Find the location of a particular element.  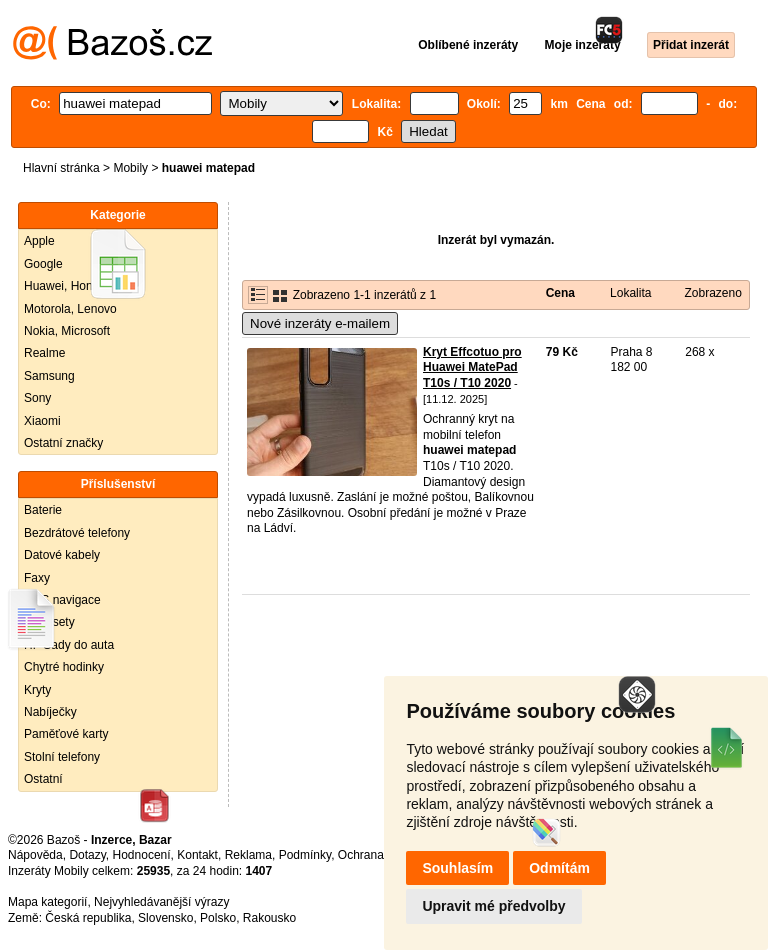

open Gradience app to customize GTK theme colors is located at coordinates (546, 832).